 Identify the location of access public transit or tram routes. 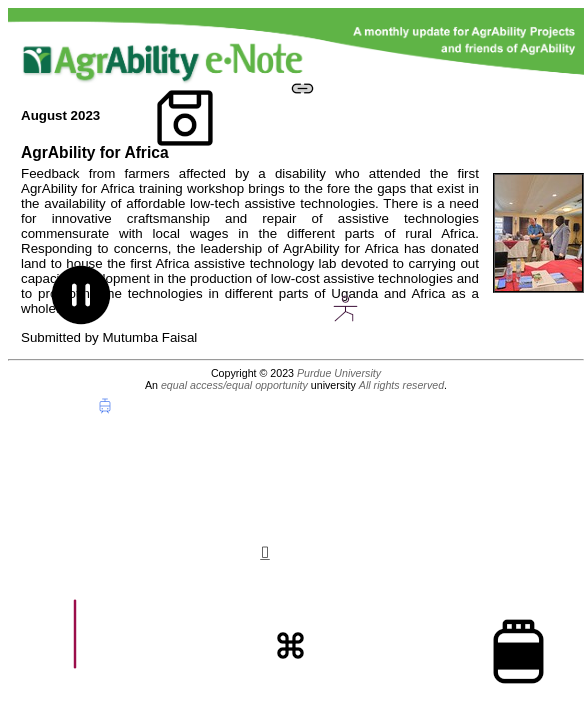
(105, 406).